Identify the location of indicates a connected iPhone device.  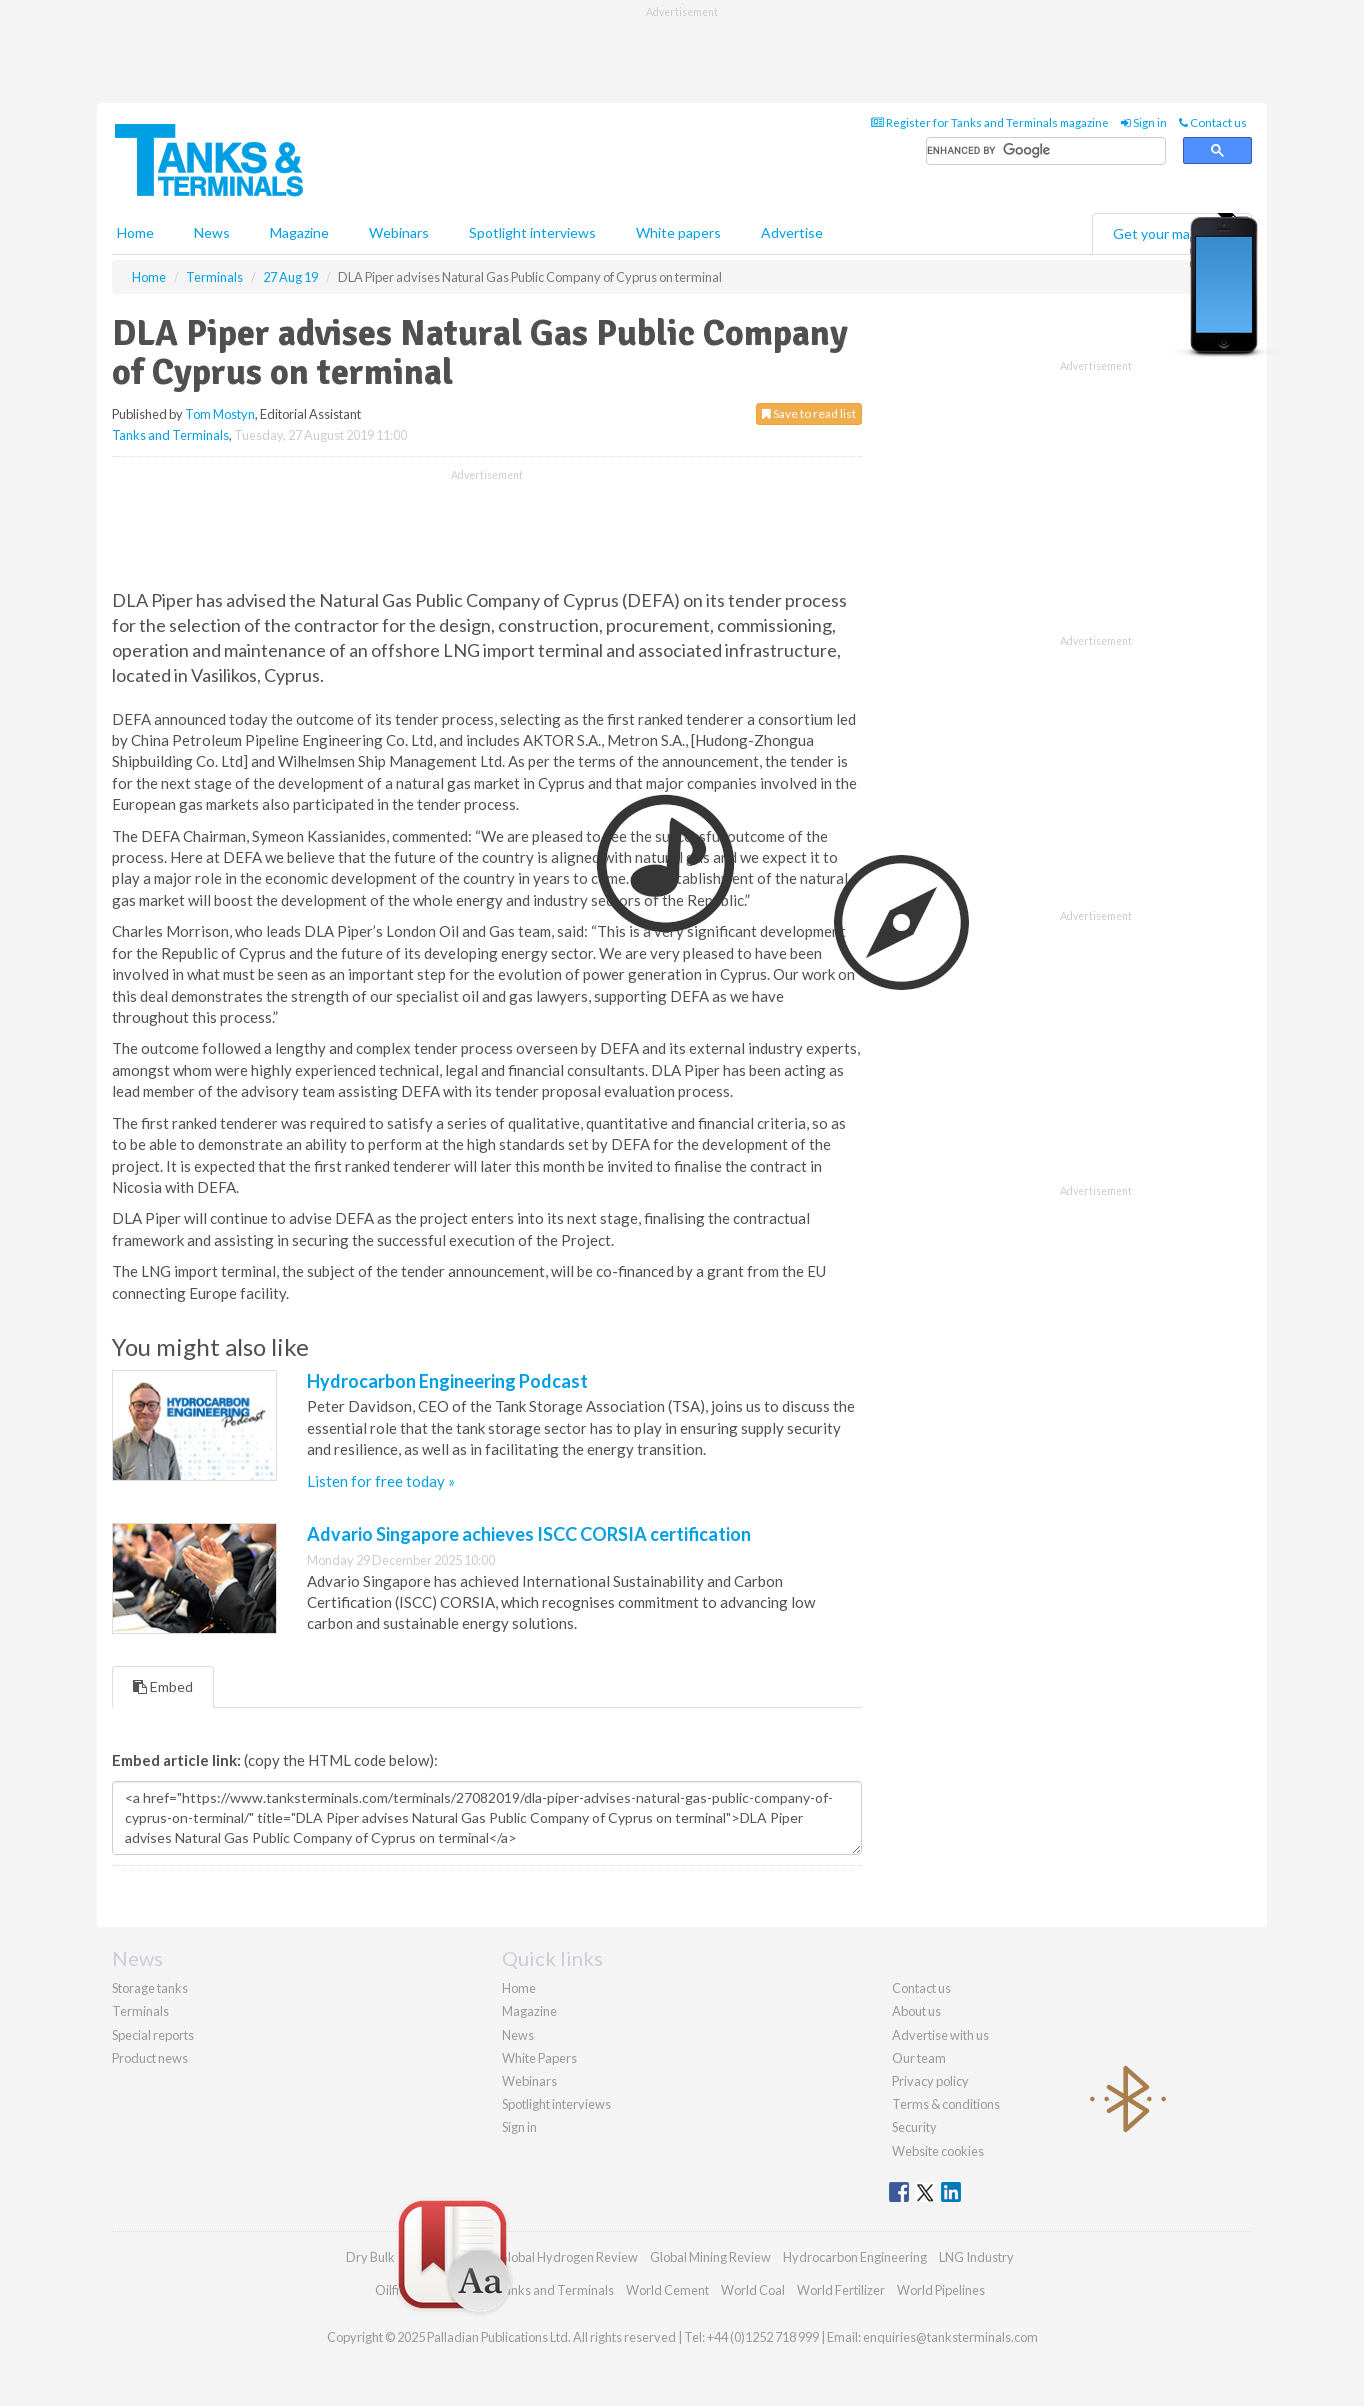
(1224, 287).